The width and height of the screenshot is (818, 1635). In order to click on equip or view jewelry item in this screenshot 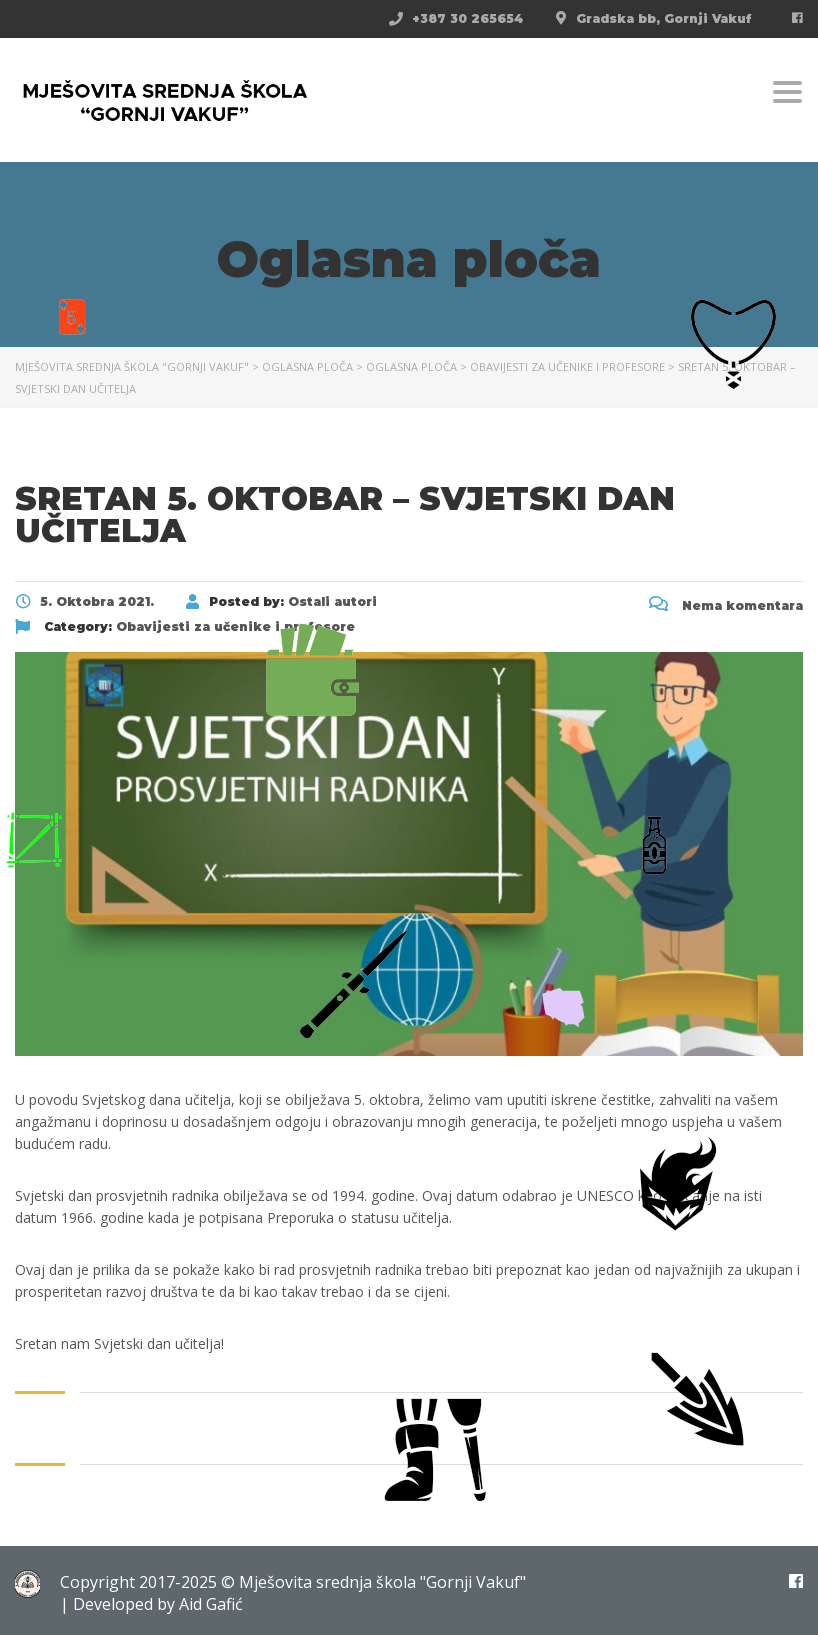, I will do `click(733, 344)`.